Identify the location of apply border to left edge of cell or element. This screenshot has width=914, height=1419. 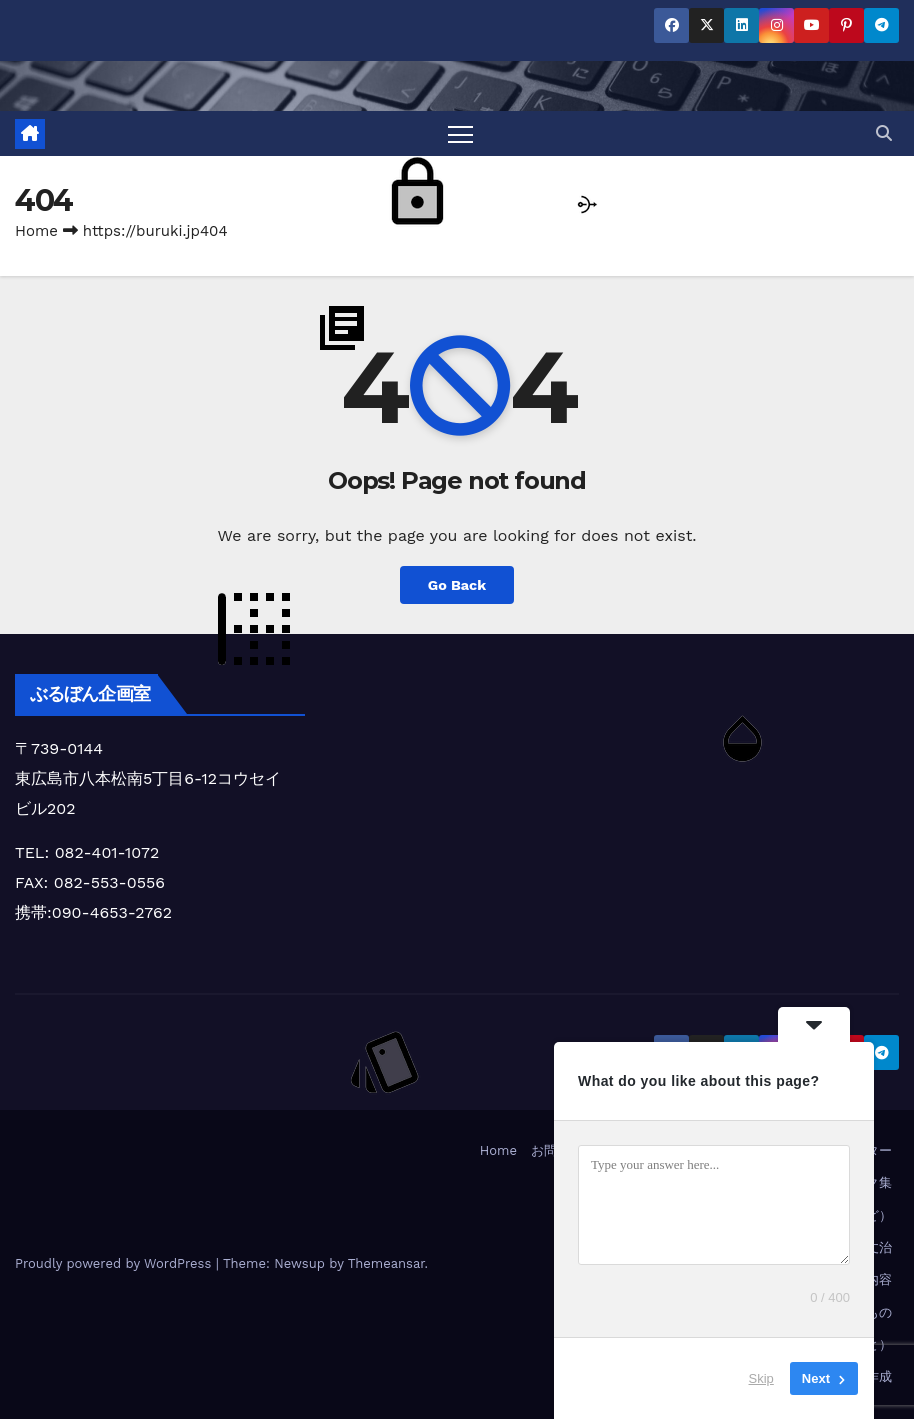
(254, 629).